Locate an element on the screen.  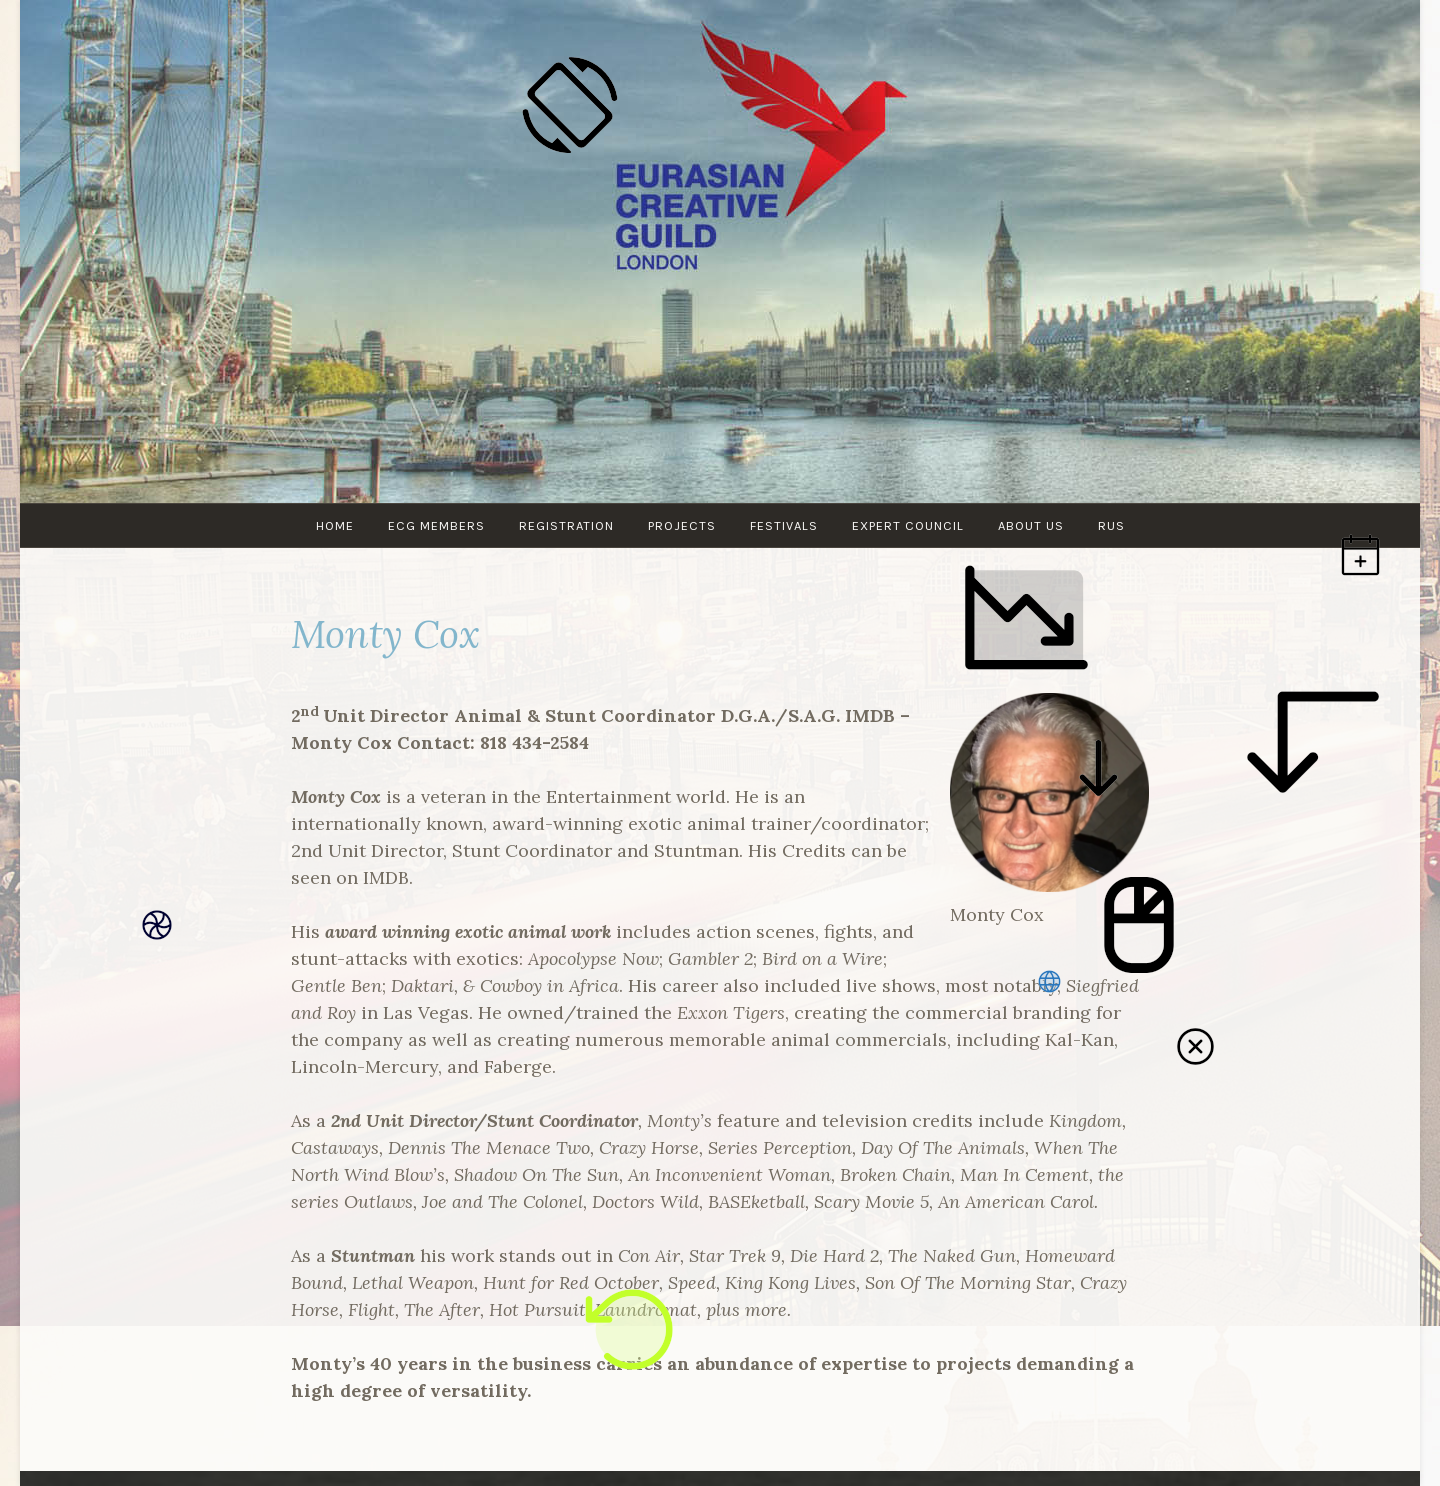
navigate back and down in a menu hierarchy is located at coordinates (1308, 732).